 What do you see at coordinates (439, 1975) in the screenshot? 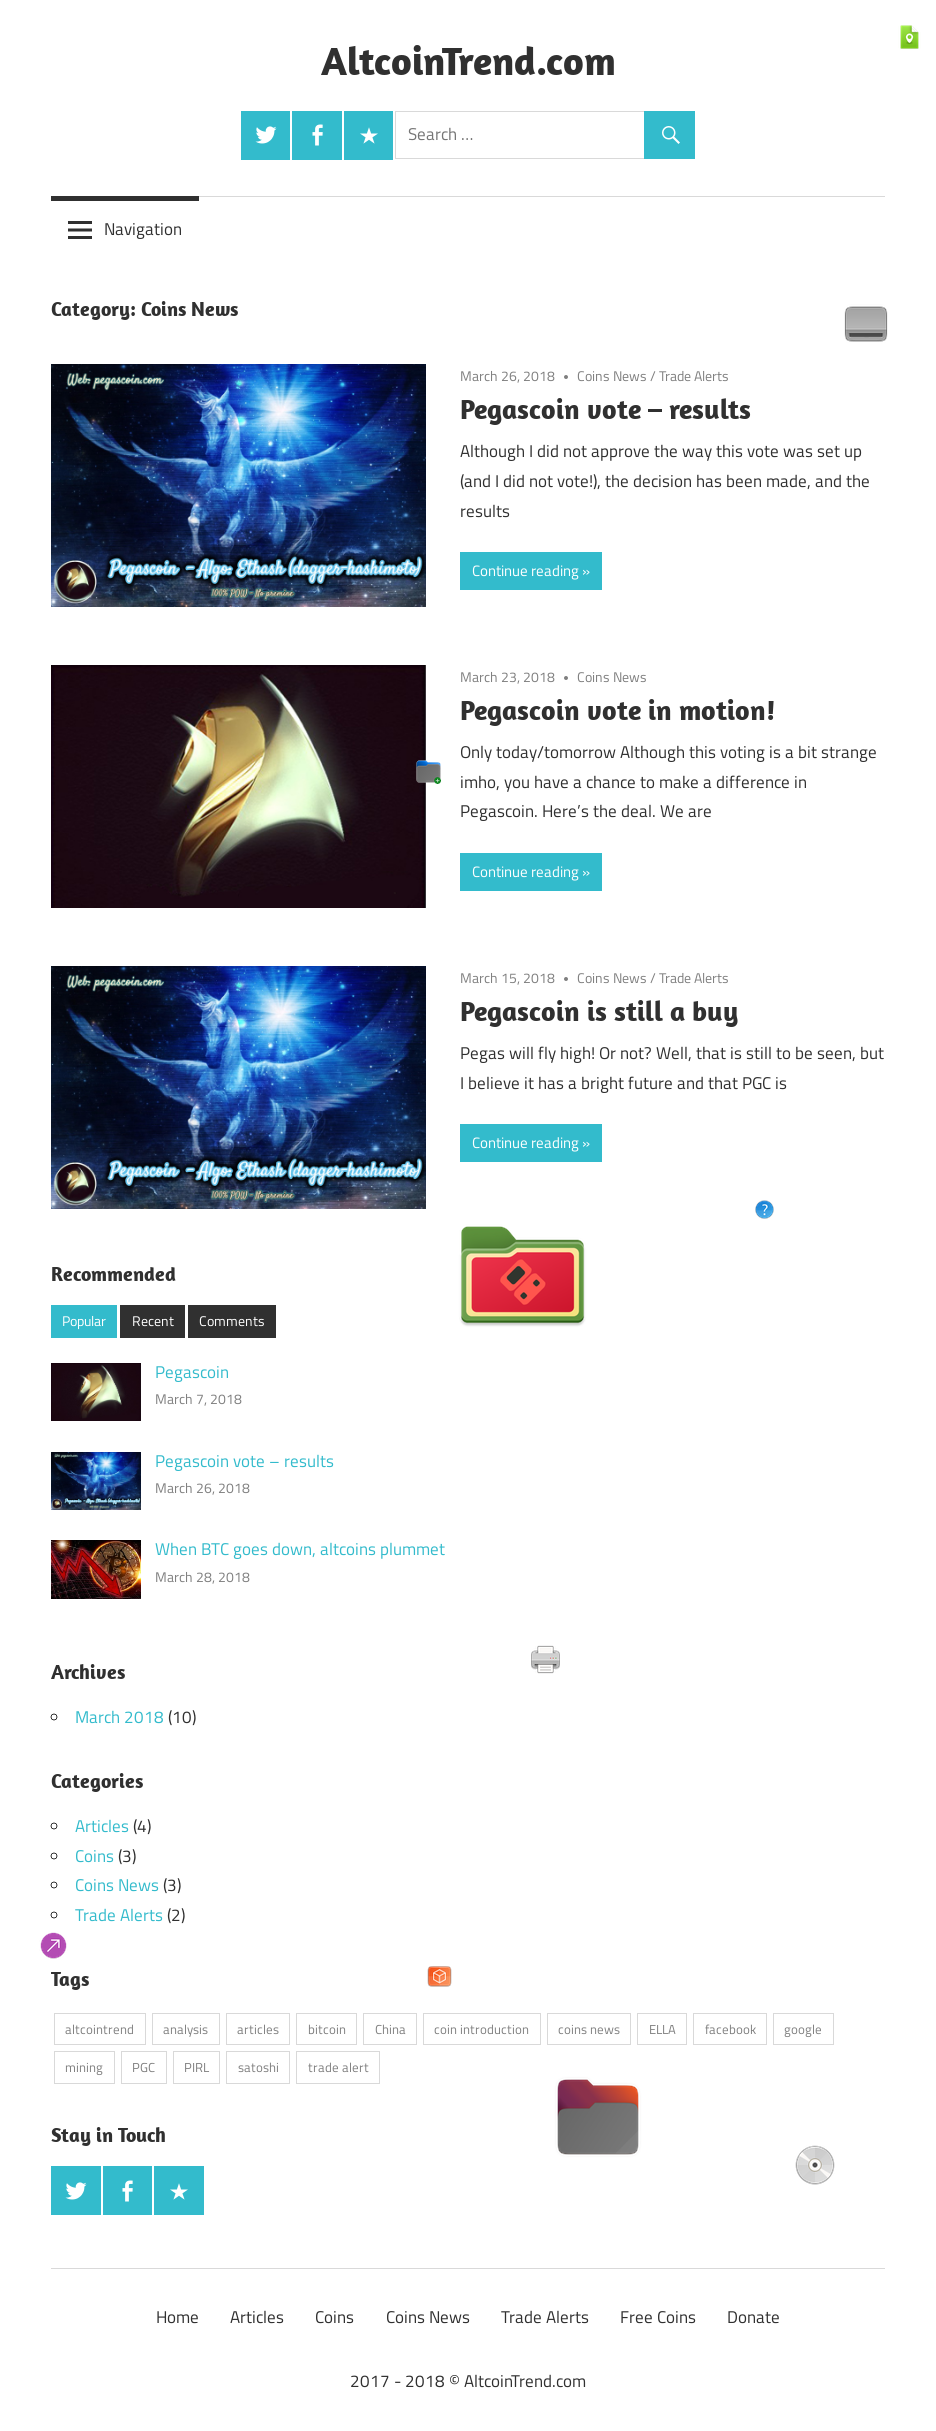
I see `3ds format 3d model file` at bounding box center [439, 1975].